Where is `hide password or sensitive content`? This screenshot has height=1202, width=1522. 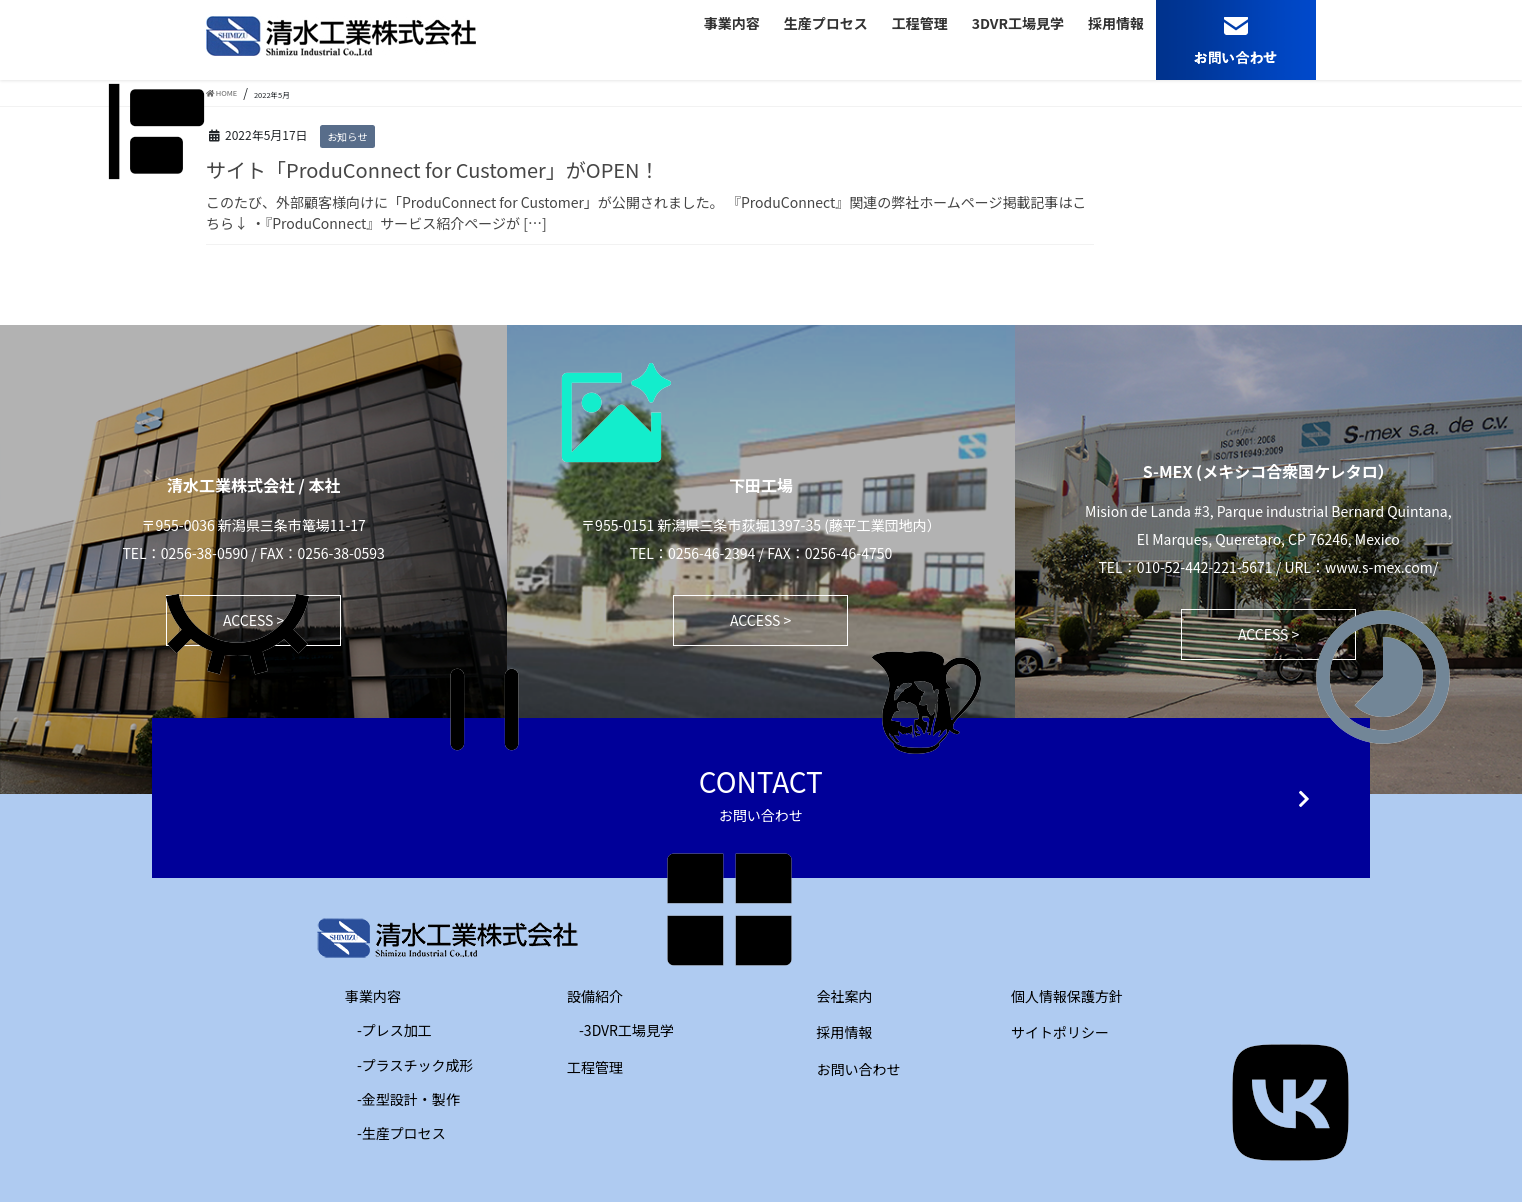 hide password or sensitive content is located at coordinates (237, 629).